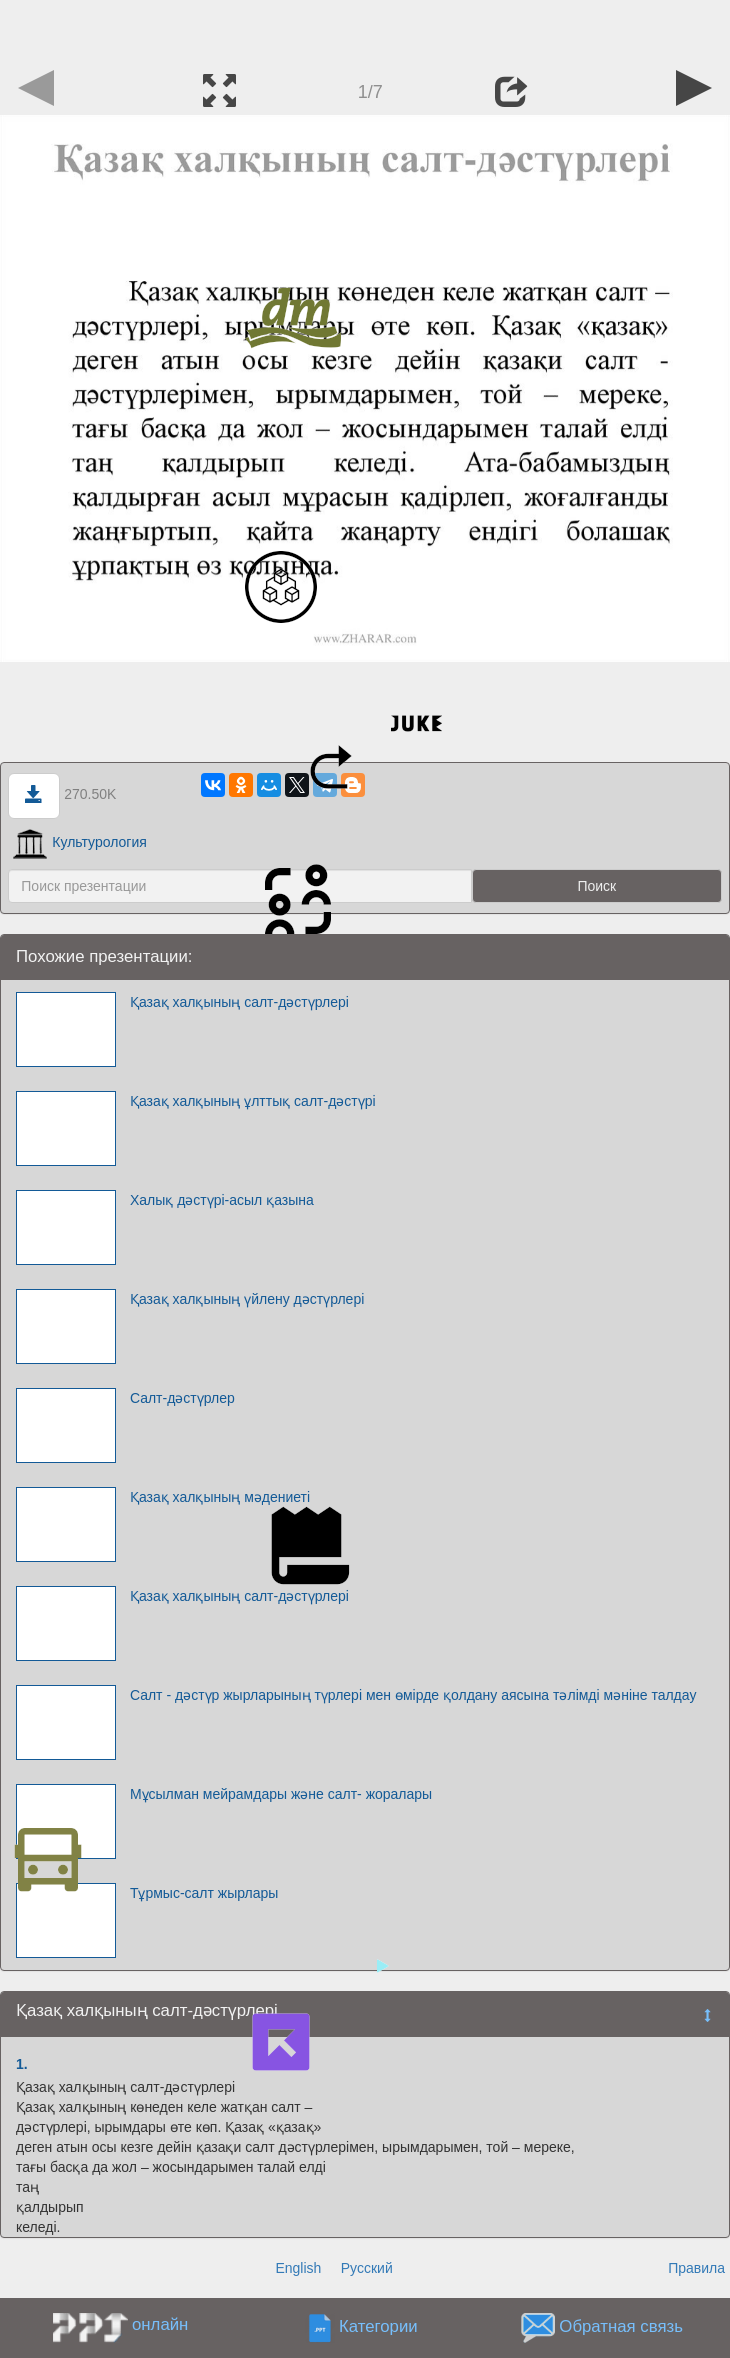  Describe the element at coordinates (281, 587) in the screenshot. I see `tRPC framework logo` at that location.